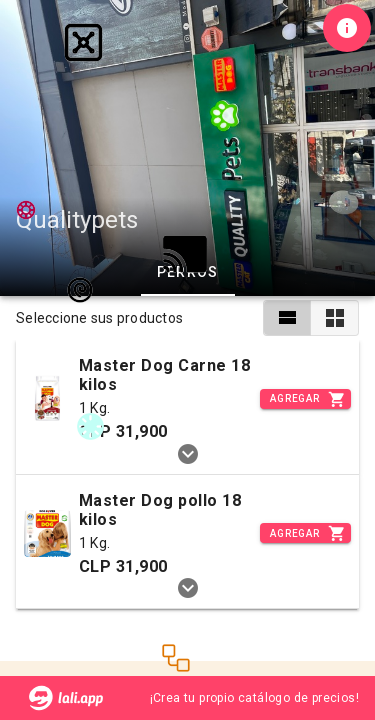 The image size is (375, 720). I want to click on loading content in progress, so click(90, 426).